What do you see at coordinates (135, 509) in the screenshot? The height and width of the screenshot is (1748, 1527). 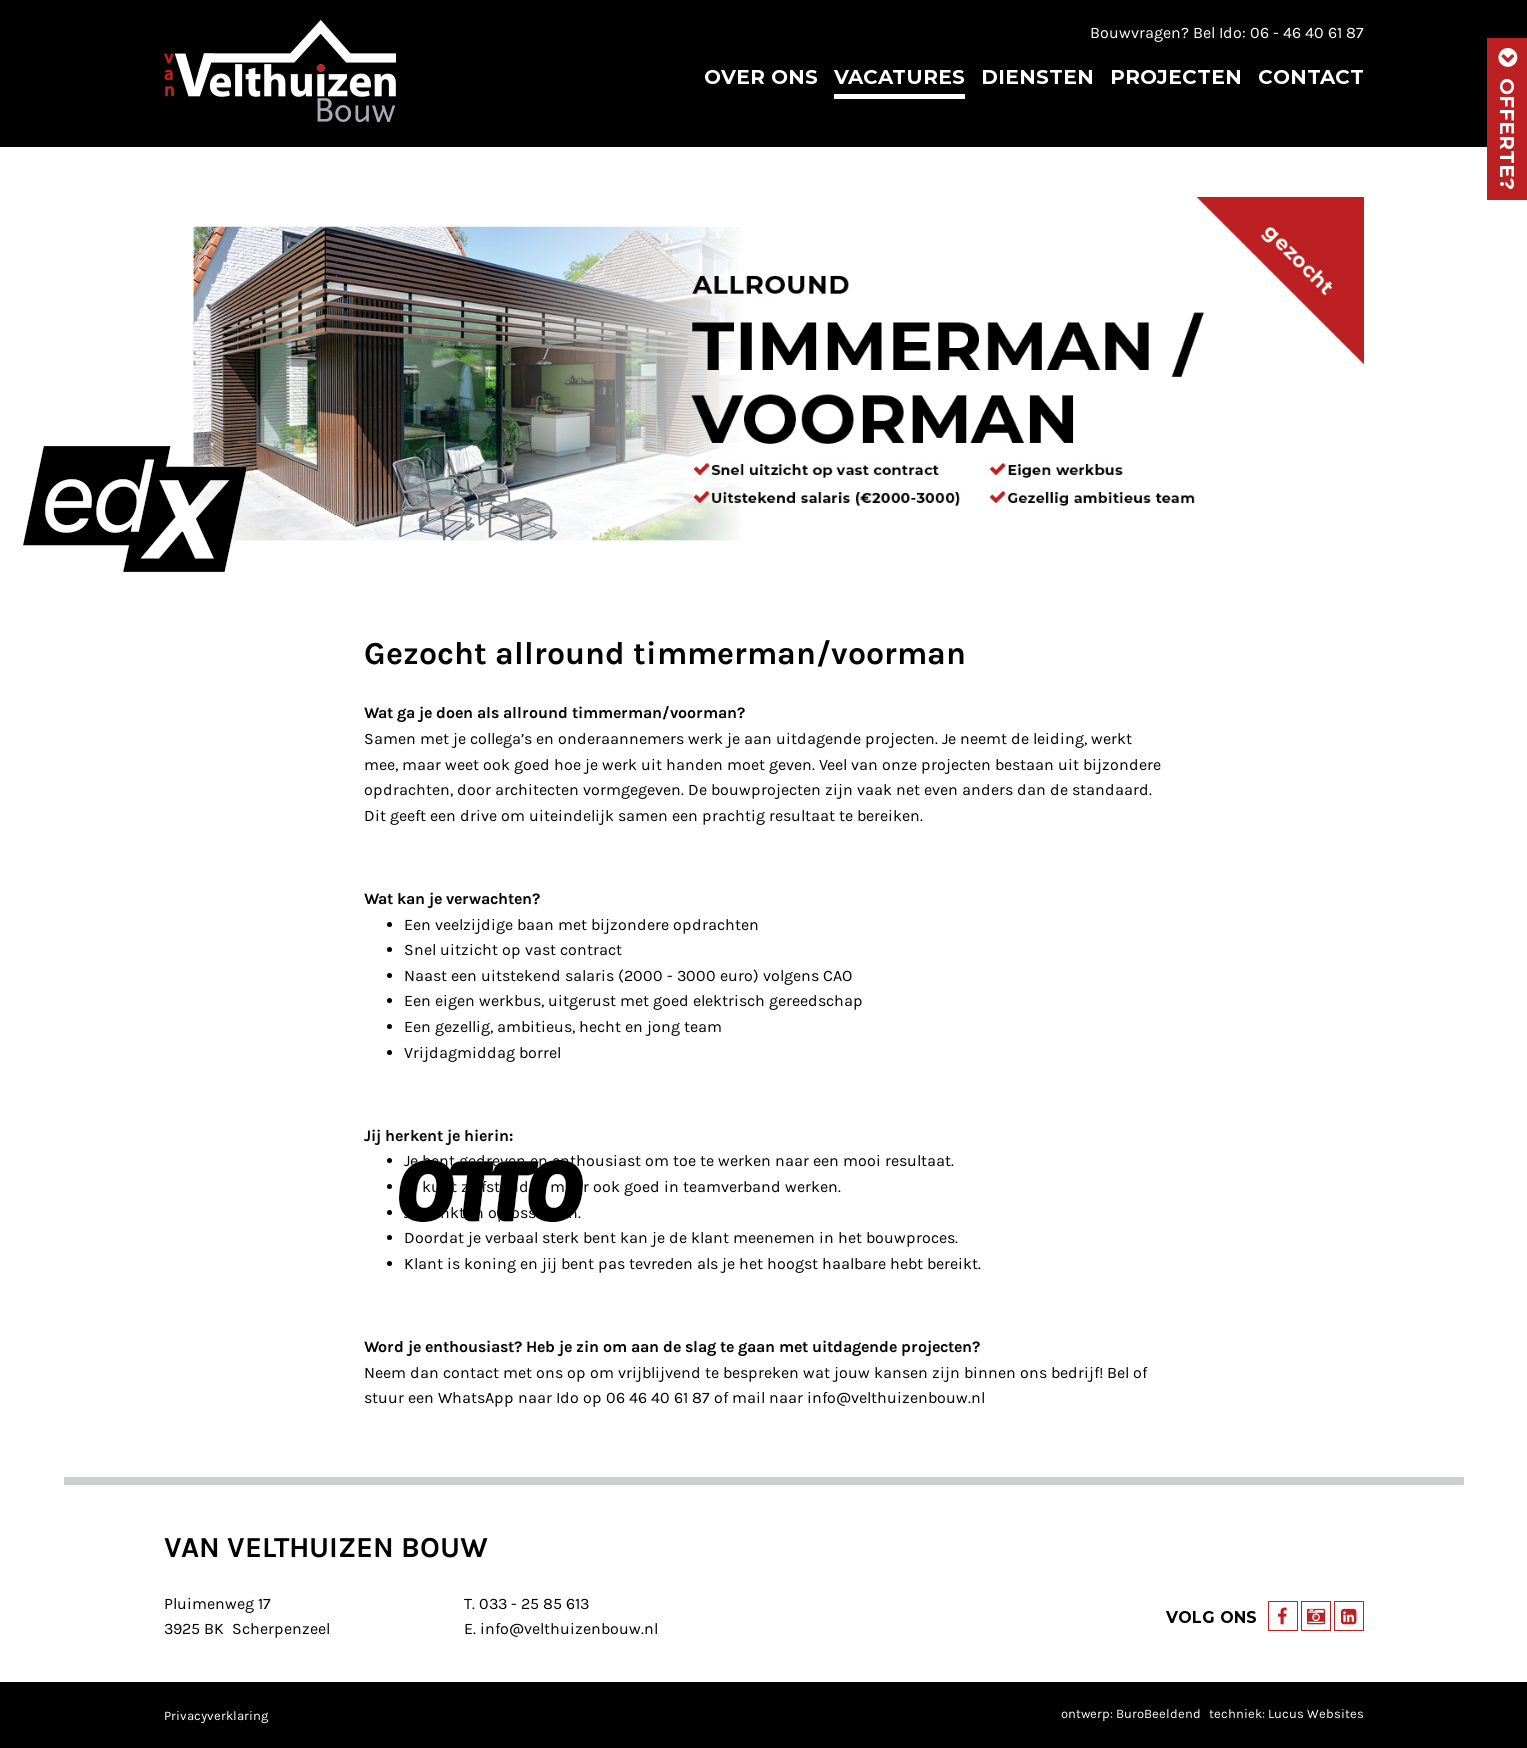 I see `open the edX learning platform` at bounding box center [135, 509].